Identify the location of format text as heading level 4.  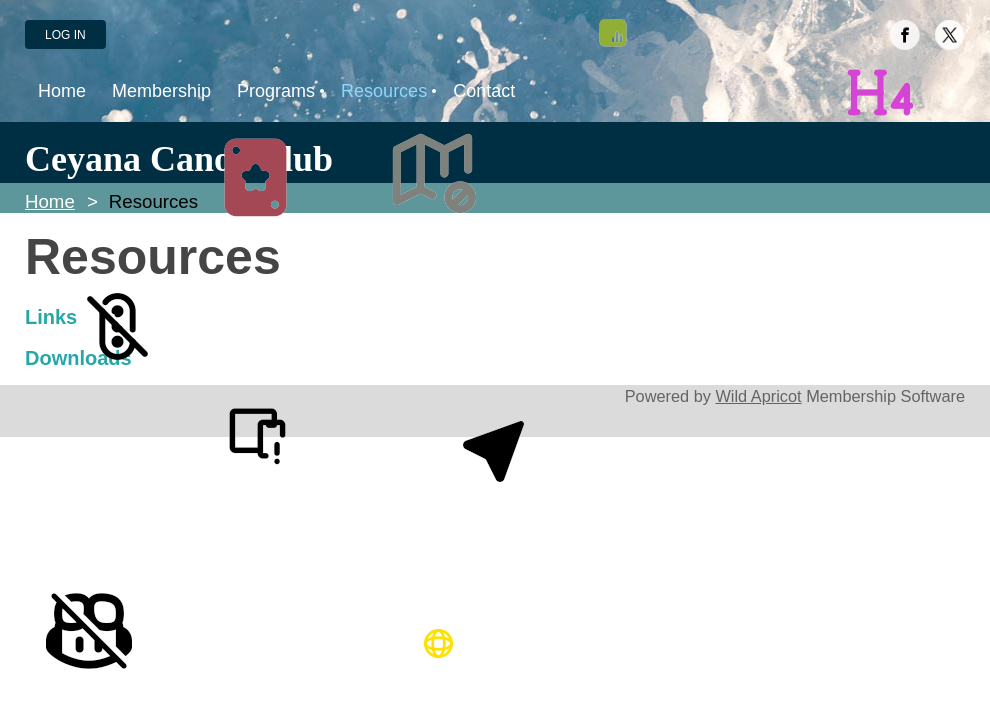
(880, 92).